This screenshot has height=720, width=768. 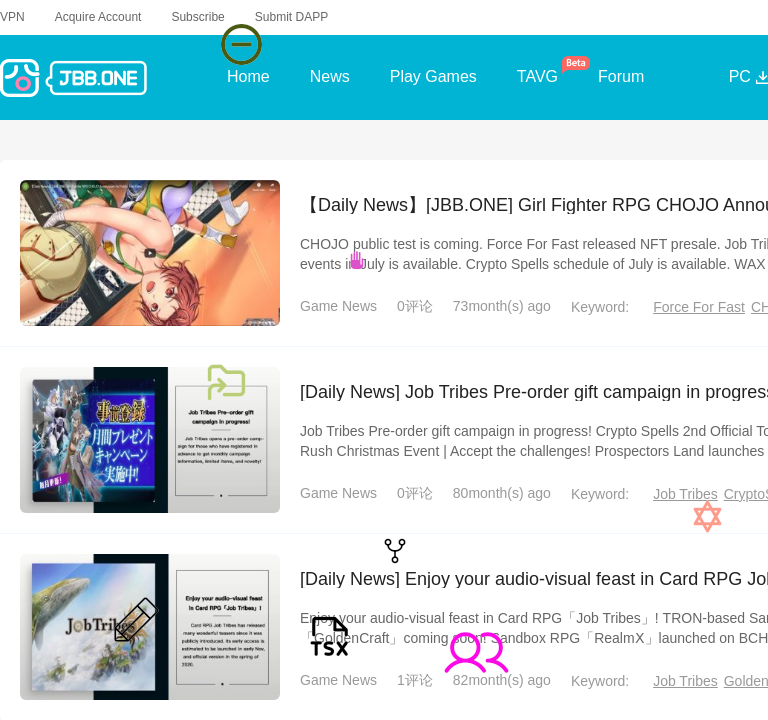 I want to click on view git branch network or commit history, so click(x=395, y=551).